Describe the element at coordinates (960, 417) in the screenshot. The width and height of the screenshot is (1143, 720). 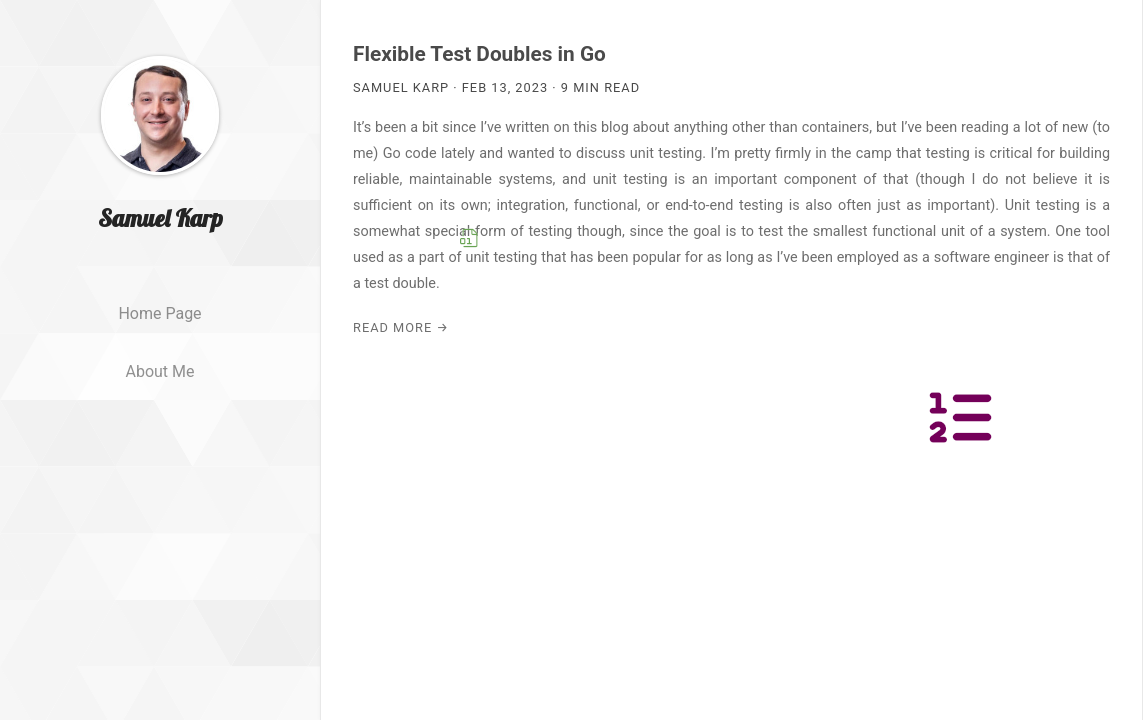
I see `view numbered list` at that location.